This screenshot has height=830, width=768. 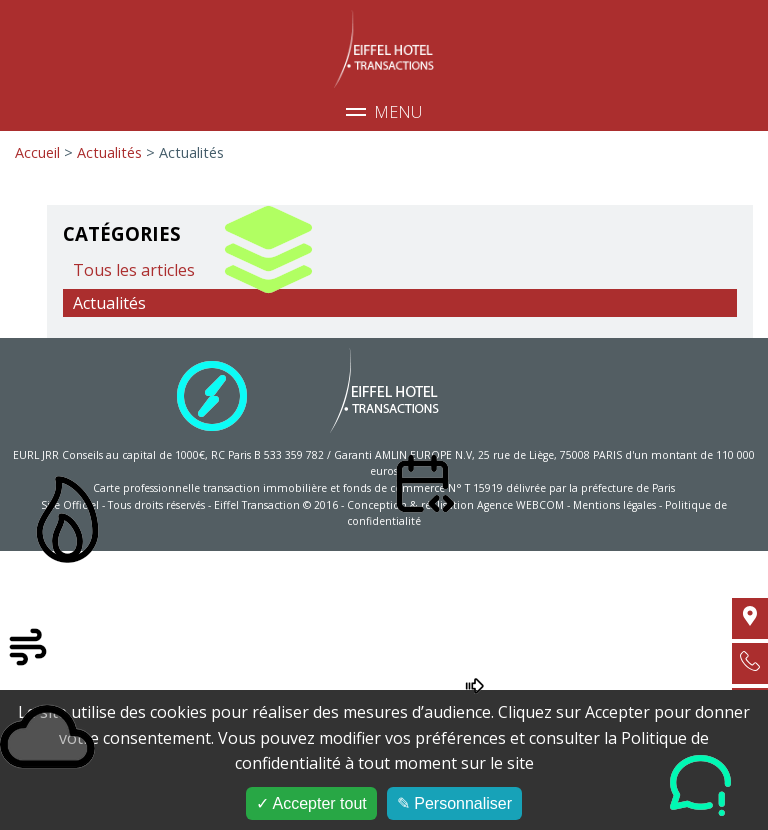 What do you see at coordinates (700, 782) in the screenshot?
I see `indicates an urgent or important message` at bounding box center [700, 782].